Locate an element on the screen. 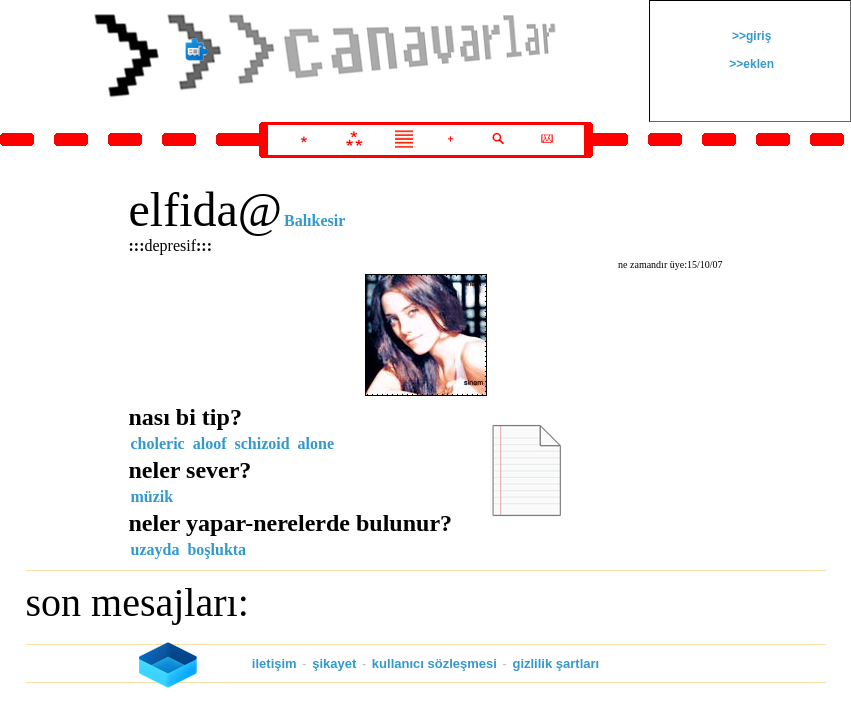 This screenshot has width=851, height=720. open a text document is located at coordinates (526, 470).